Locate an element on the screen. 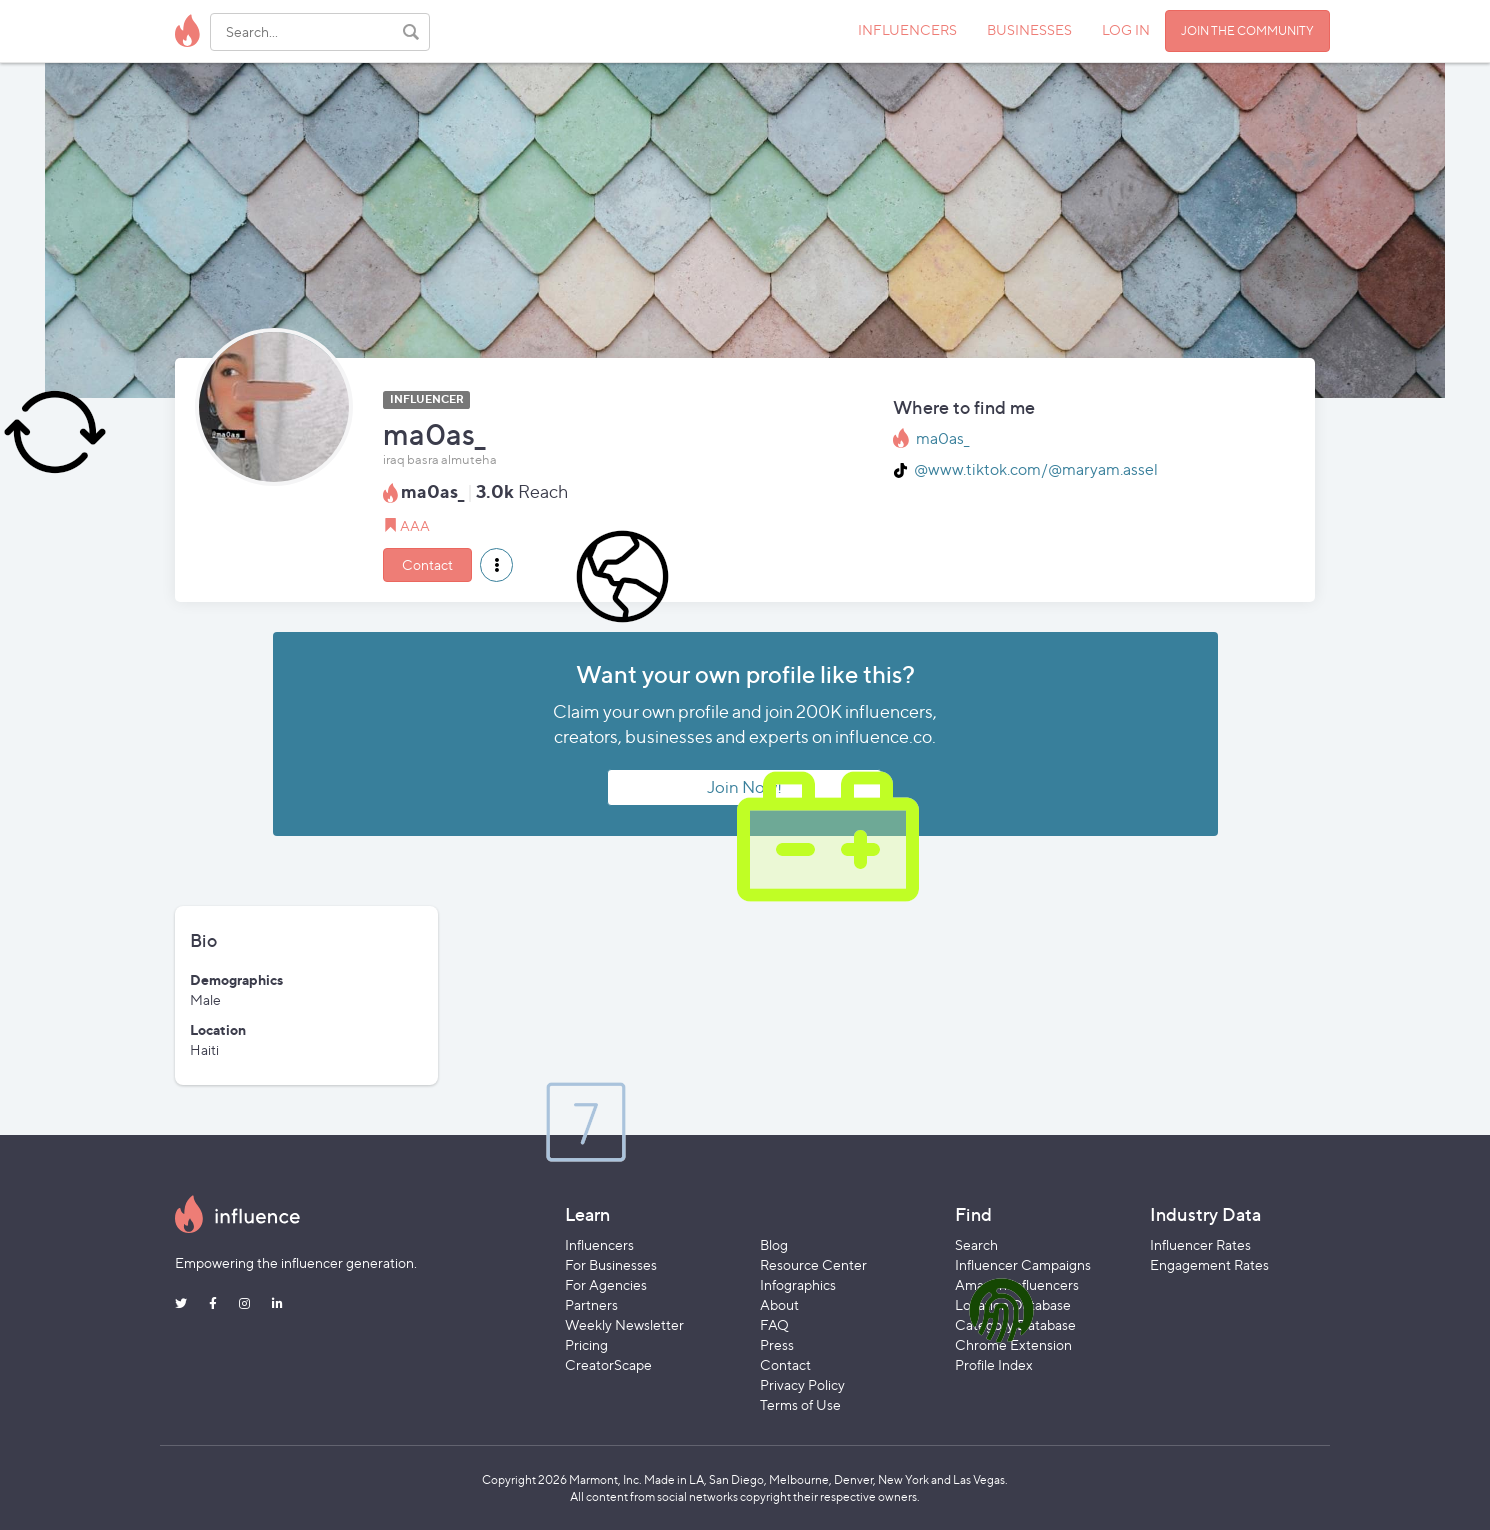 The height and width of the screenshot is (1530, 1490). sync data across devices is located at coordinates (55, 432).